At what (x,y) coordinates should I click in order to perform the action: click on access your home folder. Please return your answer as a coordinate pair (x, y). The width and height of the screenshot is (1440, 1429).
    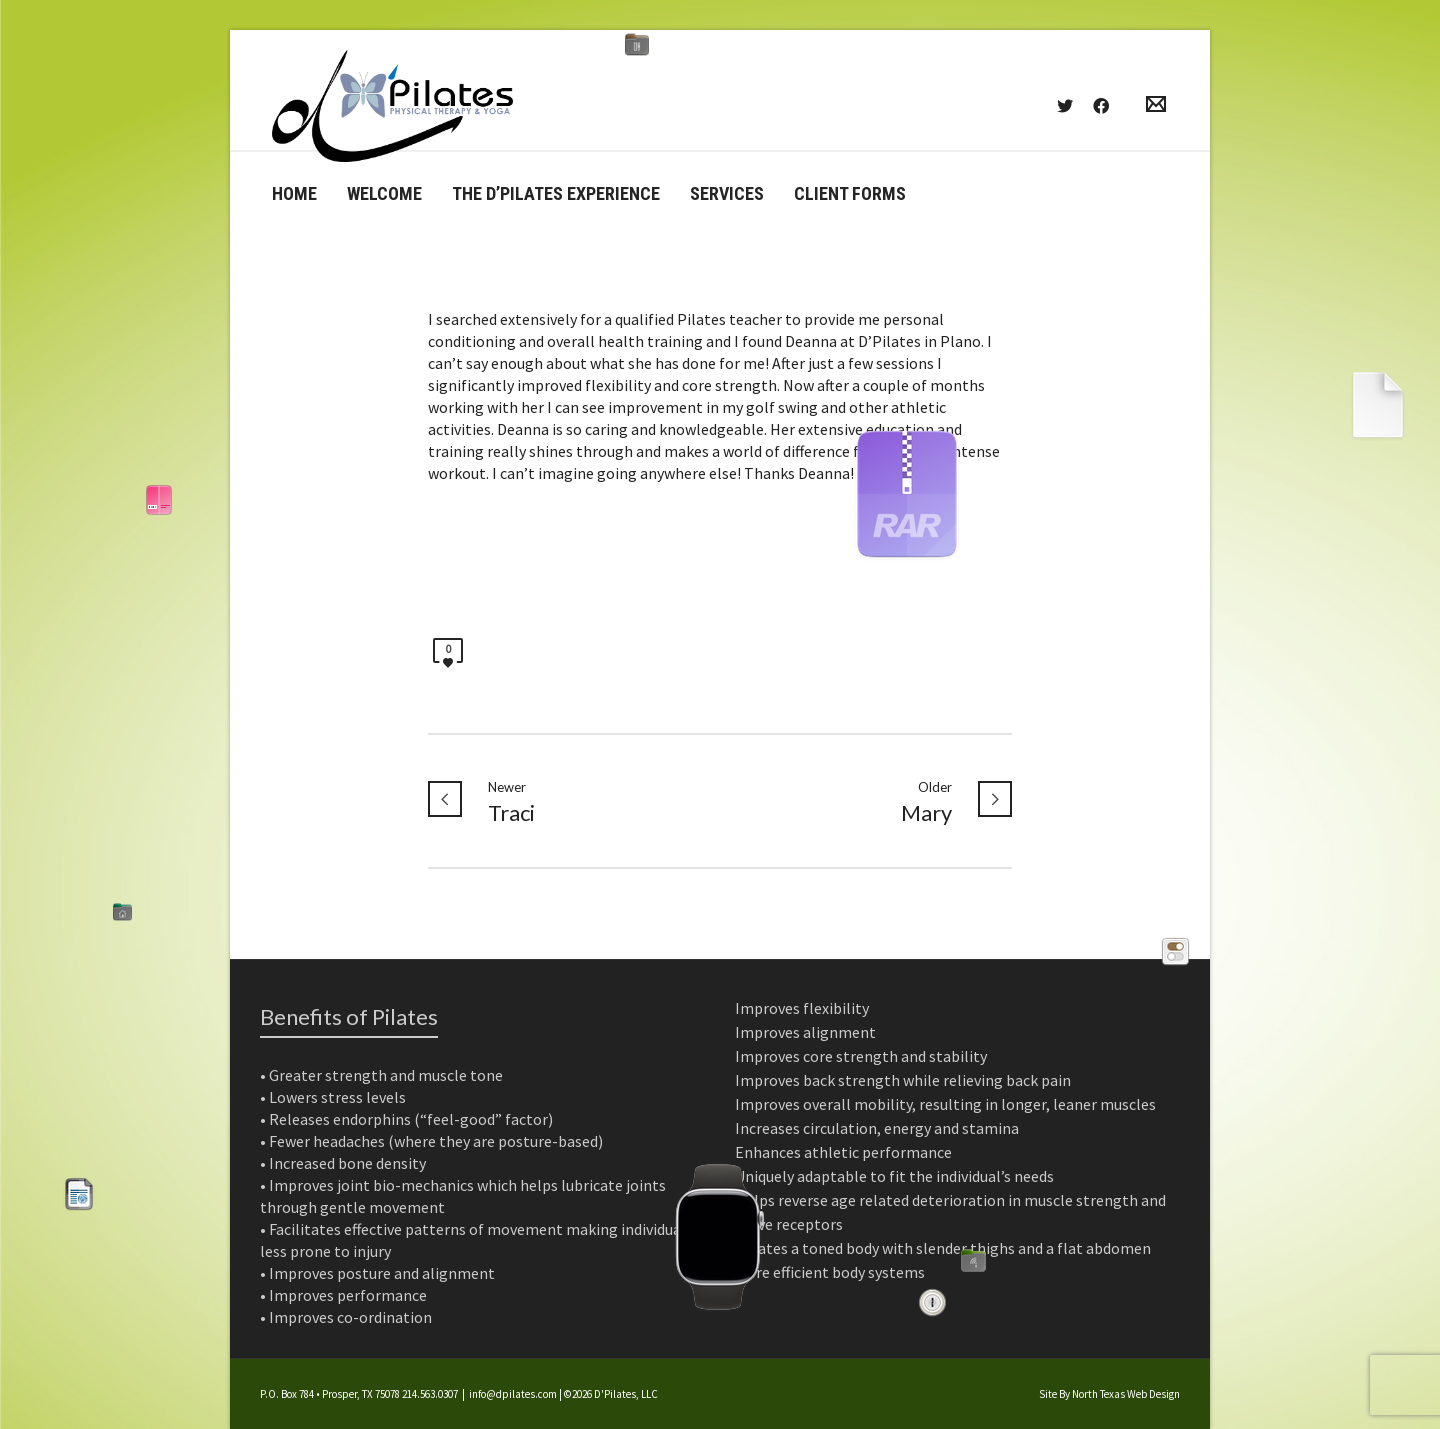
    Looking at the image, I should click on (122, 911).